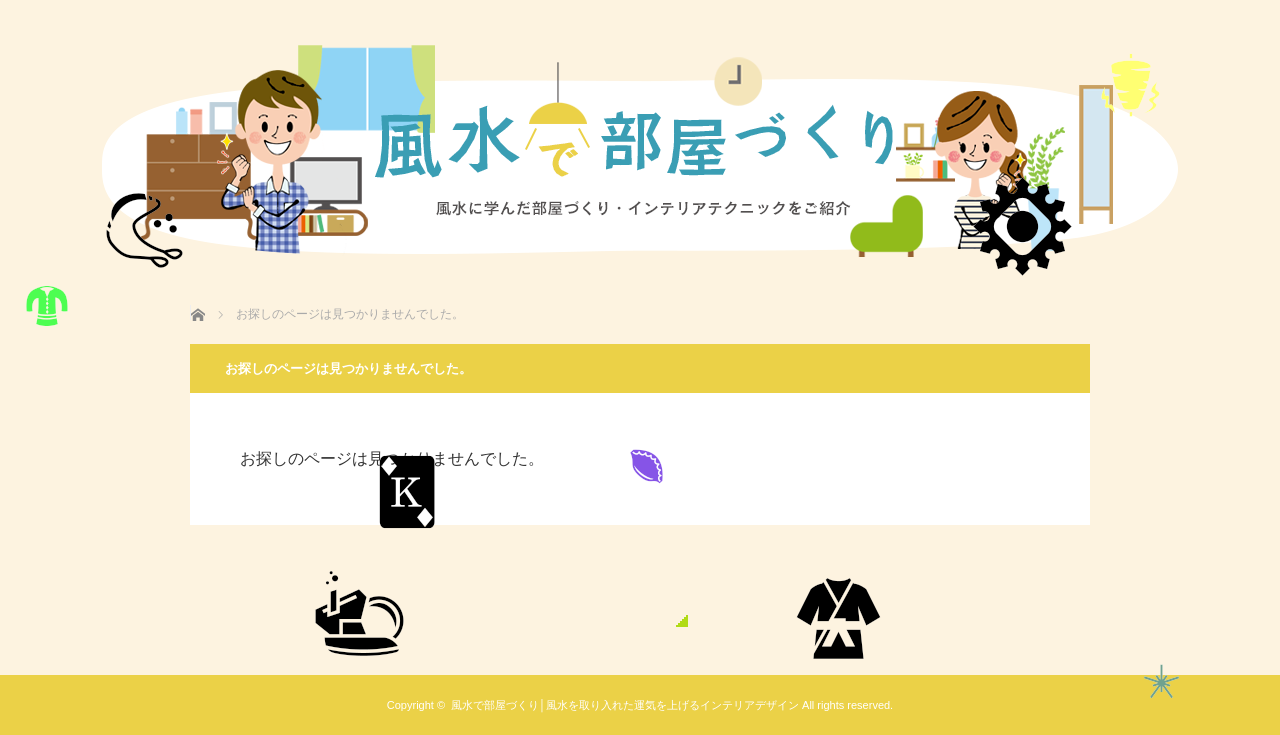 The height and width of the screenshot is (735, 1280). Describe the element at coordinates (838, 618) in the screenshot. I see `select traditional Japanese clothing item` at that location.